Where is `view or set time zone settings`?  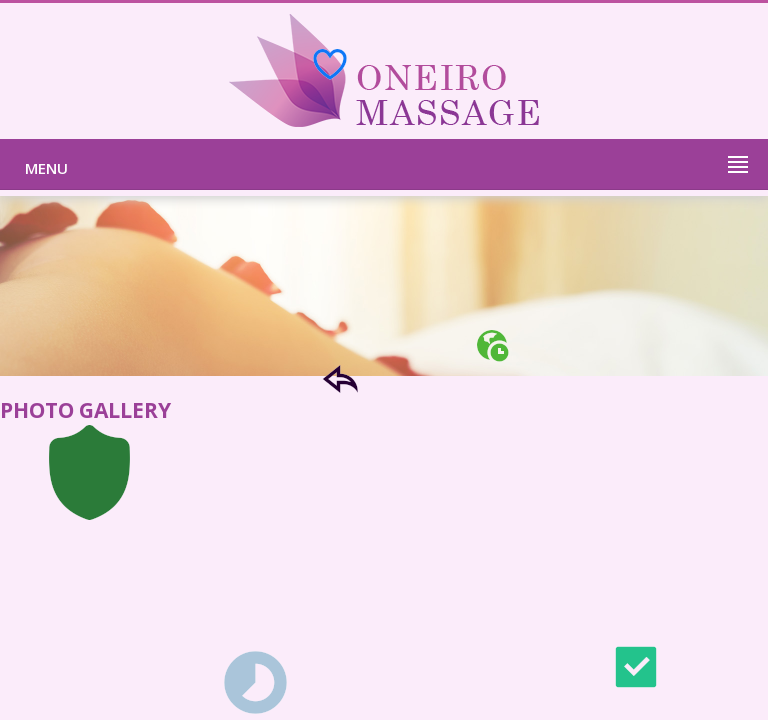 view or set time zone settings is located at coordinates (492, 345).